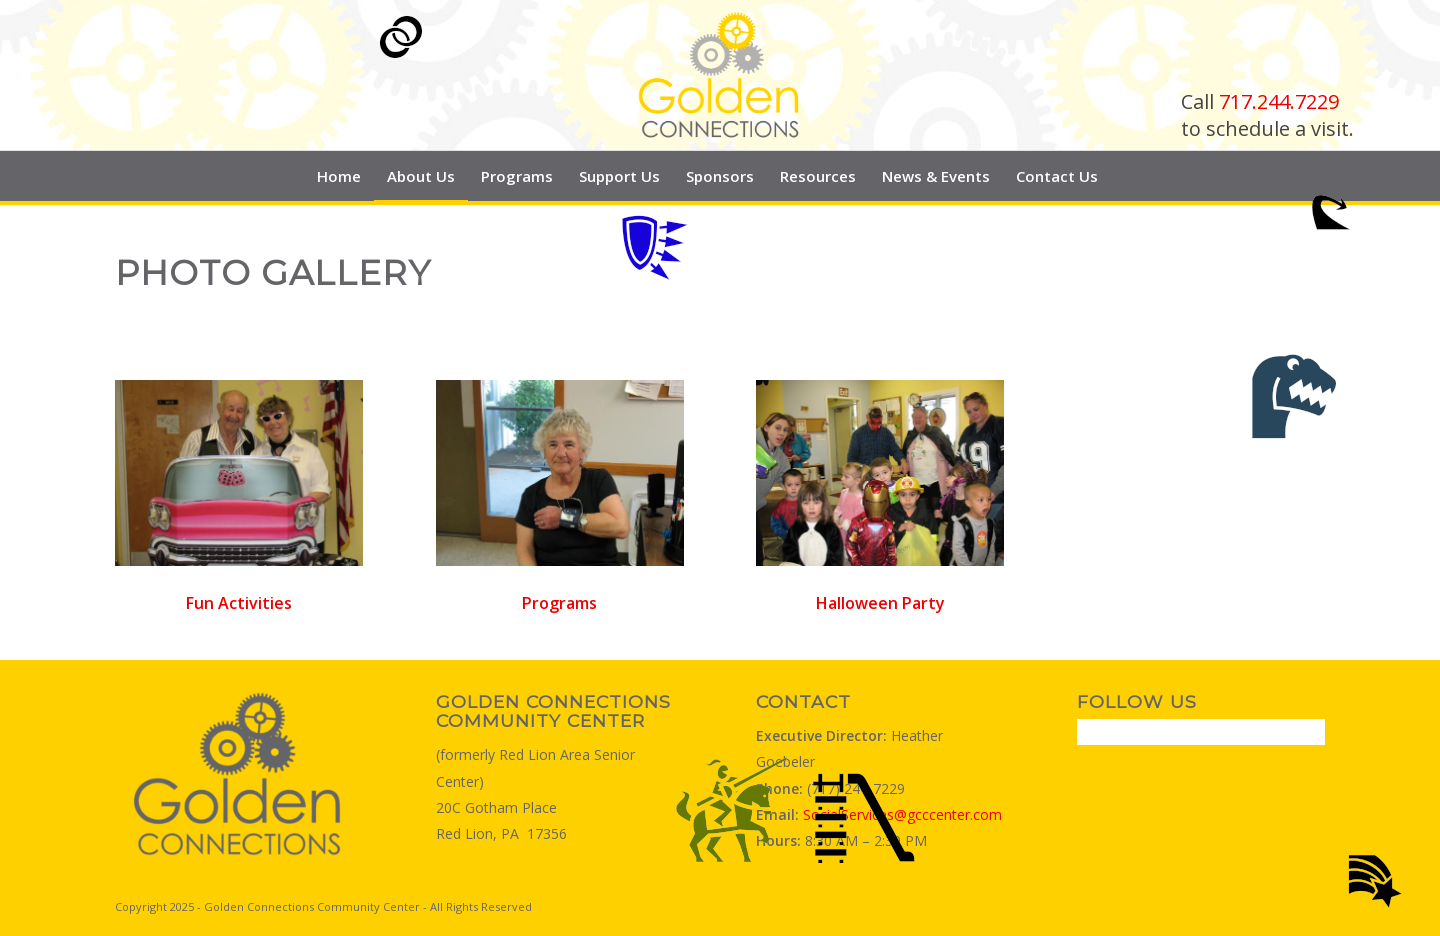 Image resolution: width=1440 pixels, height=936 pixels. I want to click on perform a thrust-bend attack or maneuver, so click(1331, 211).